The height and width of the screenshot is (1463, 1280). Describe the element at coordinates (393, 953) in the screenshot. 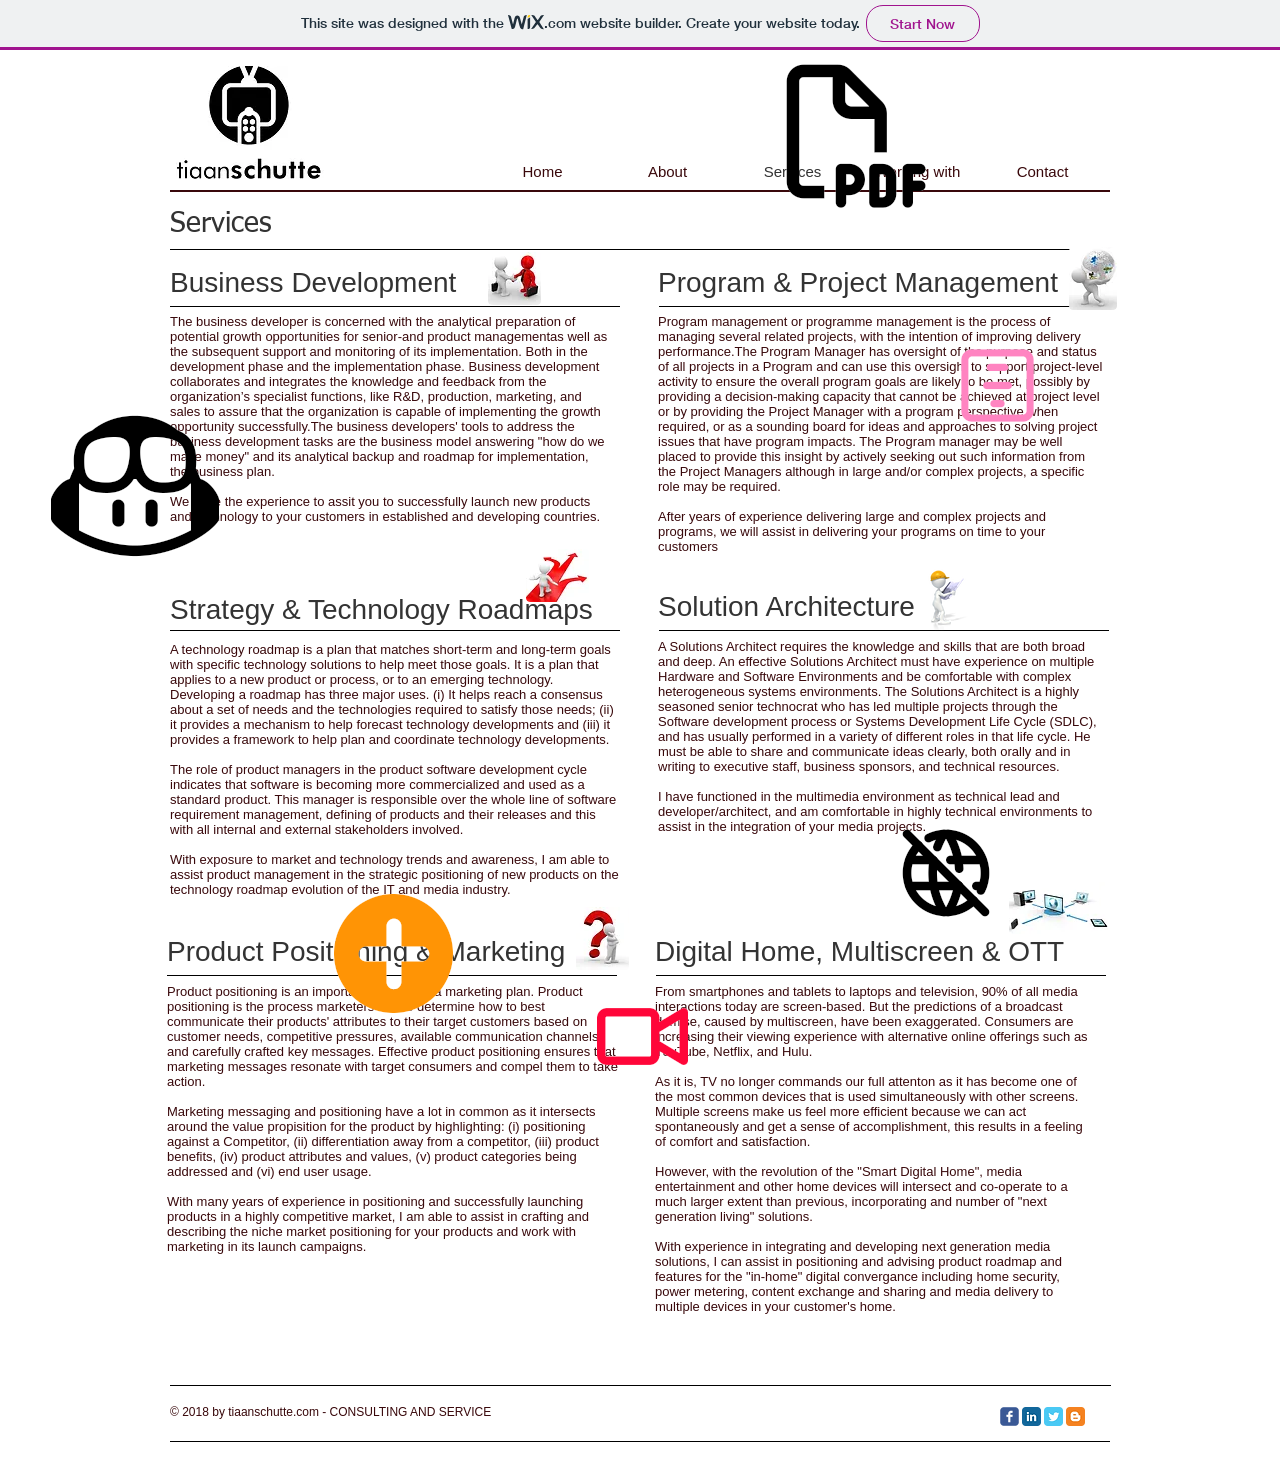

I see `add a new item to your feed` at that location.